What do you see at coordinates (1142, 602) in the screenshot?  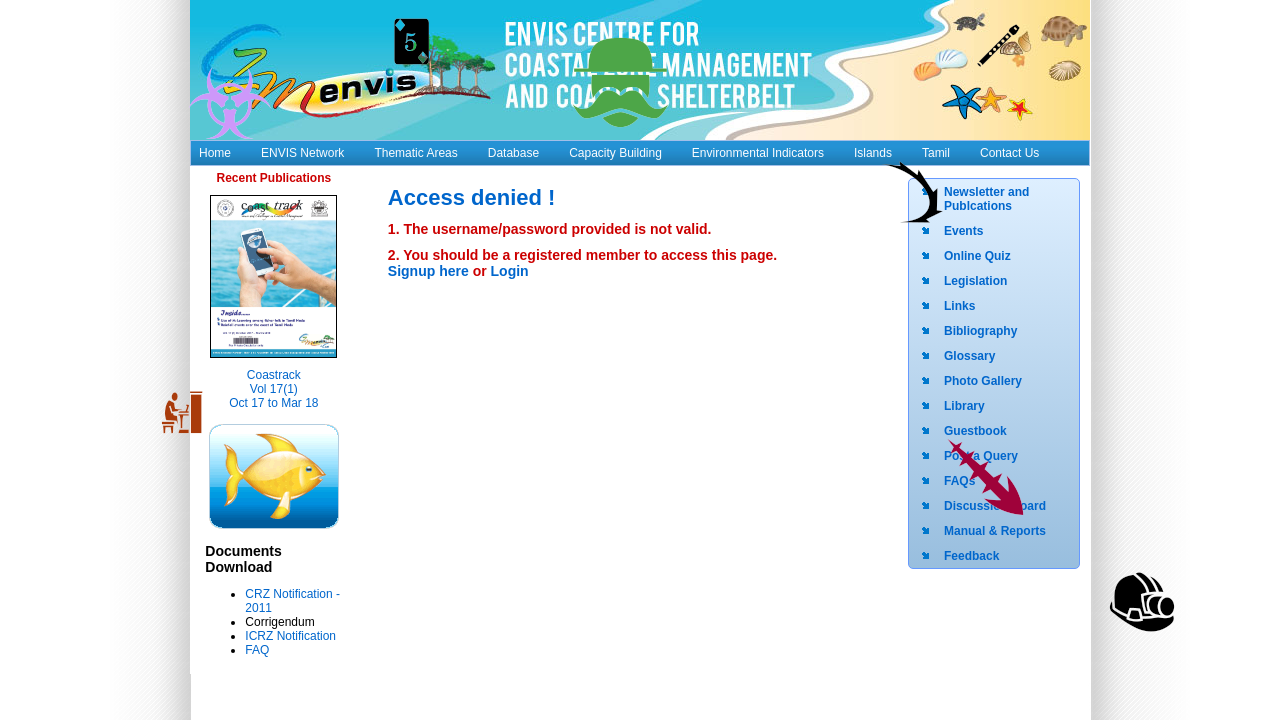 I see `mining or excavation activity in a game` at bounding box center [1142, 602].